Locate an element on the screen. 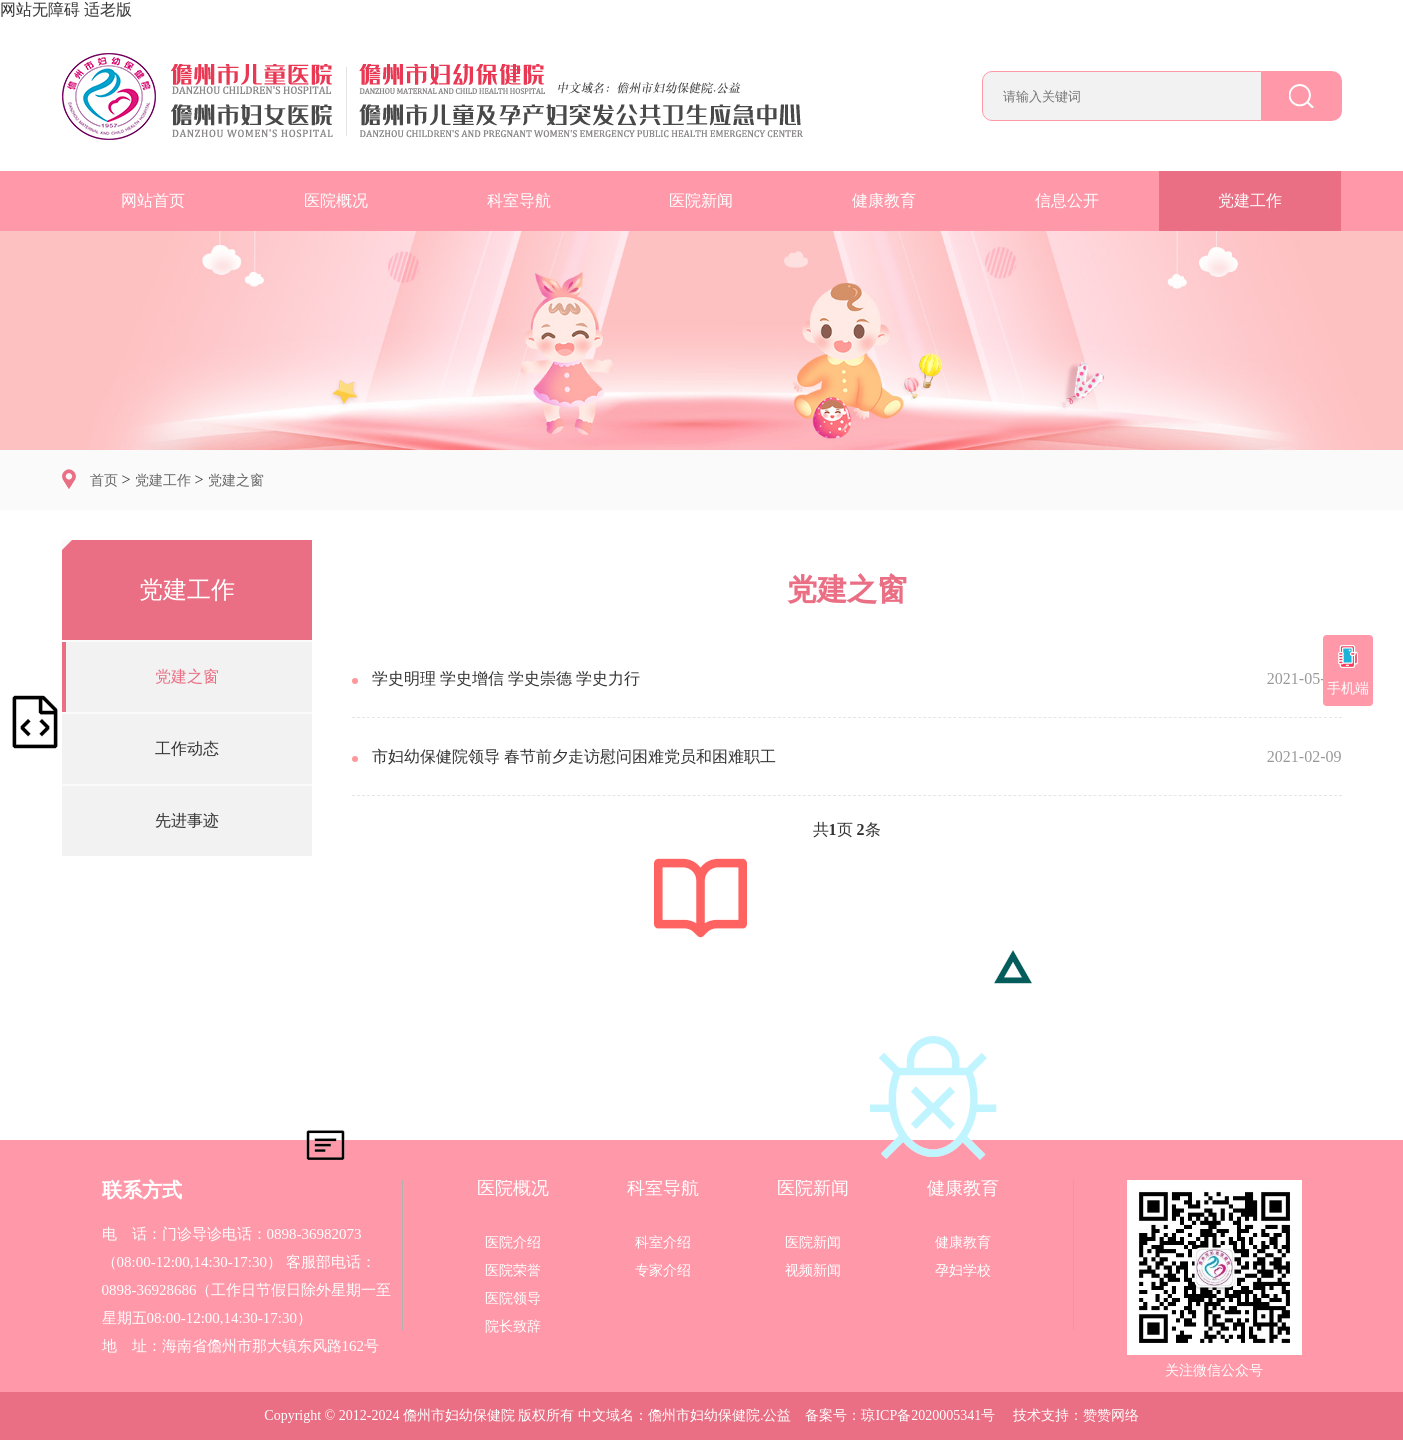 The height and width of the screenshot is (1440, 1403). start debugging mode is located at coordinates (933, 1099).